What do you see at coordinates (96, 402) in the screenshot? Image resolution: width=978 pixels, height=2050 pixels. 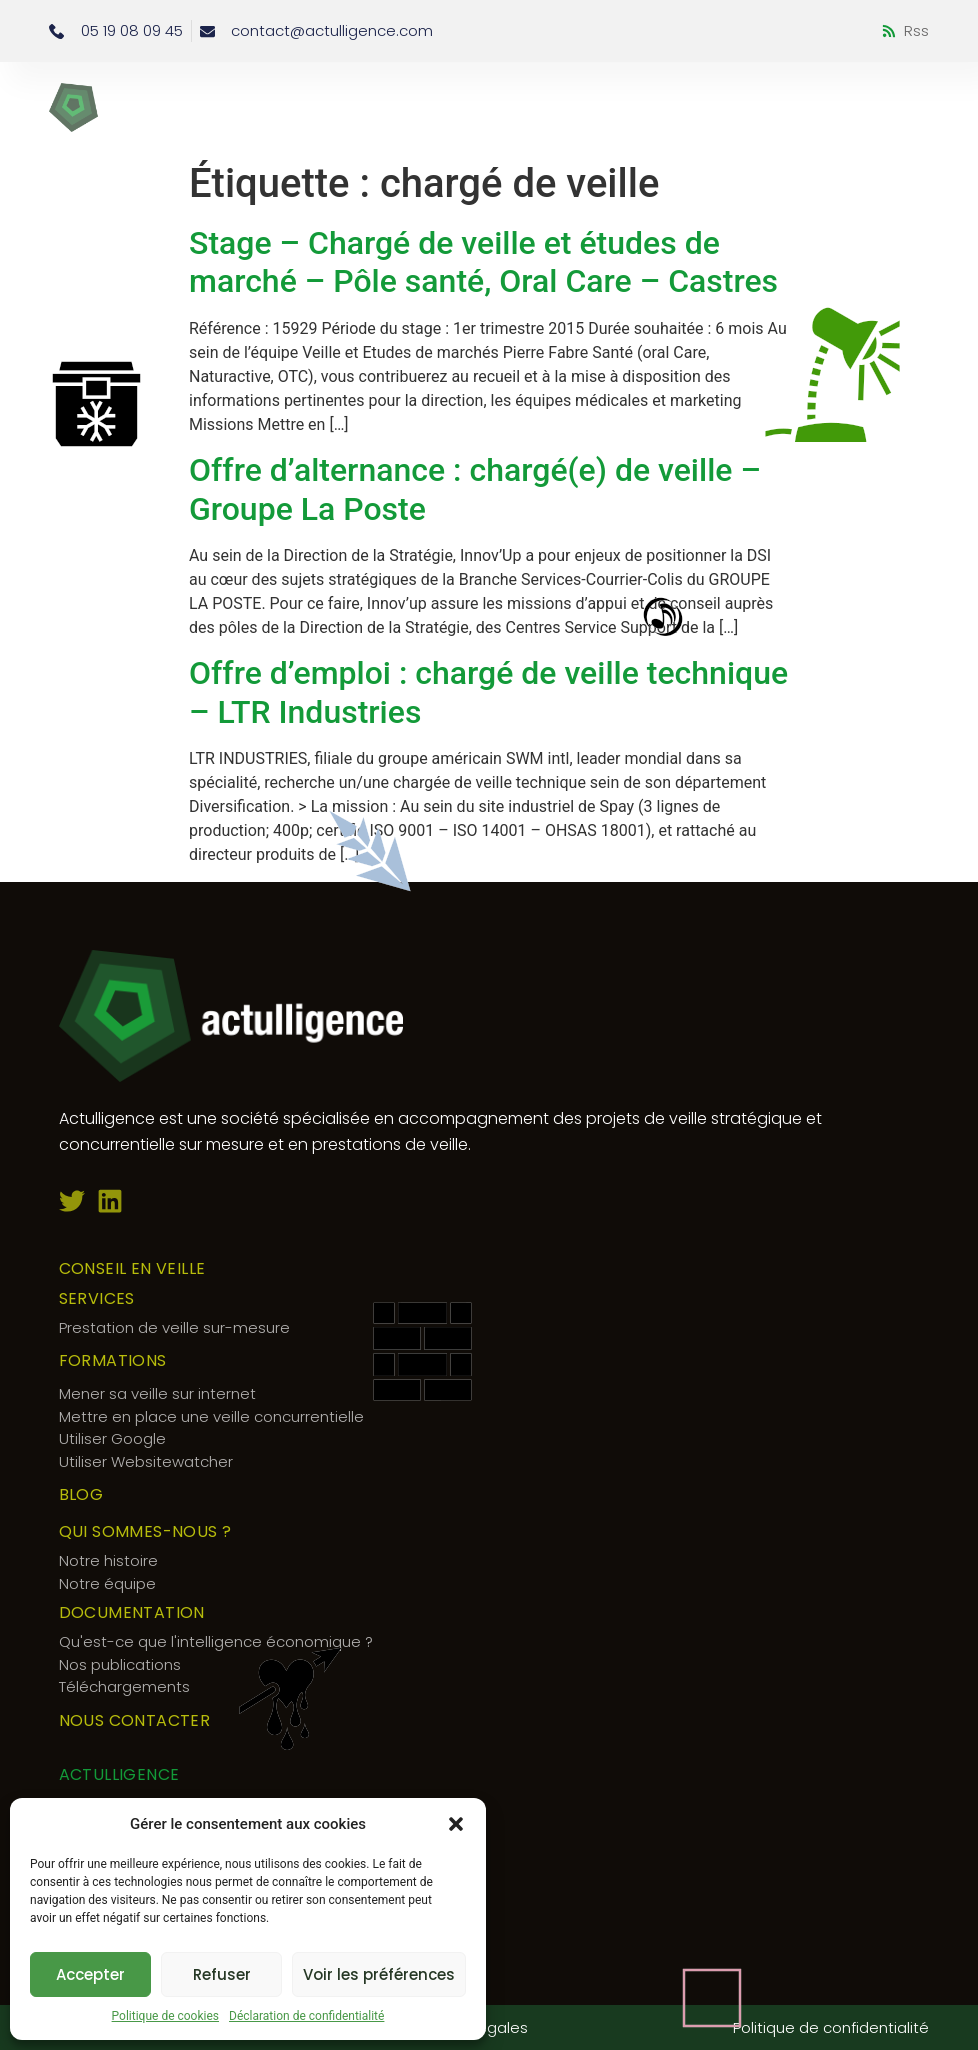 I see `access cooling or refrigeration settings` at bounding box center [96, 402].